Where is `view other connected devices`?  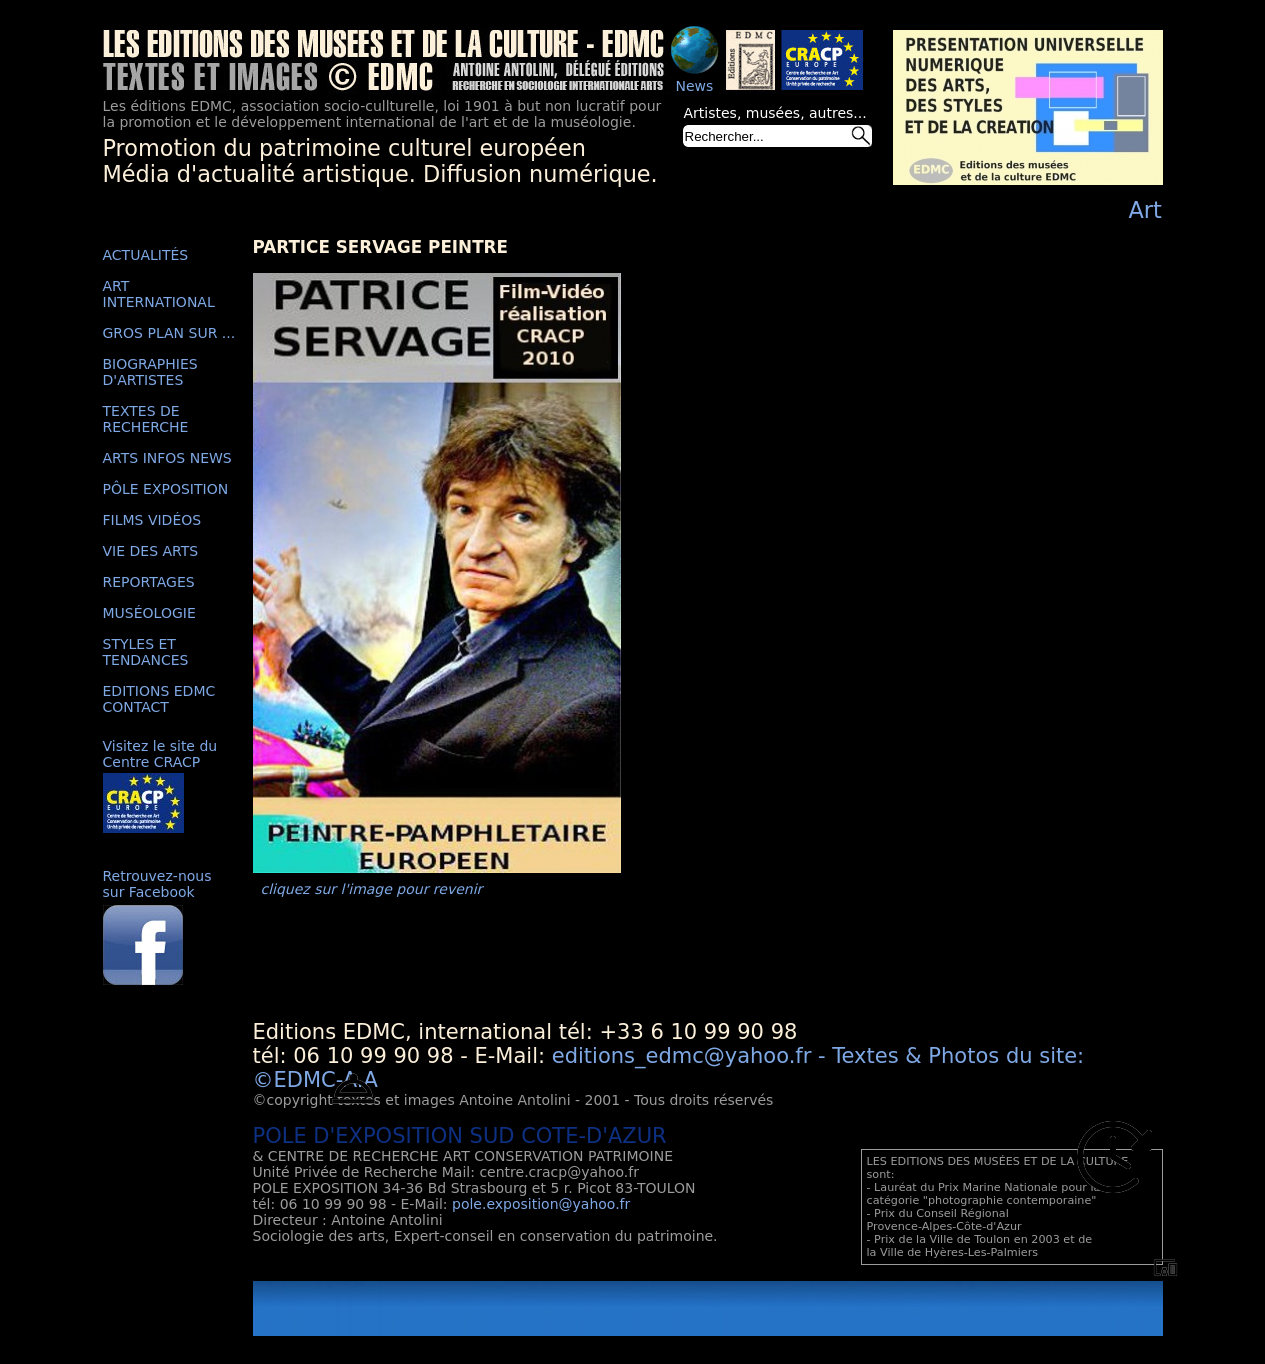
view other connected devices is located at coordinates (1165, 1267).